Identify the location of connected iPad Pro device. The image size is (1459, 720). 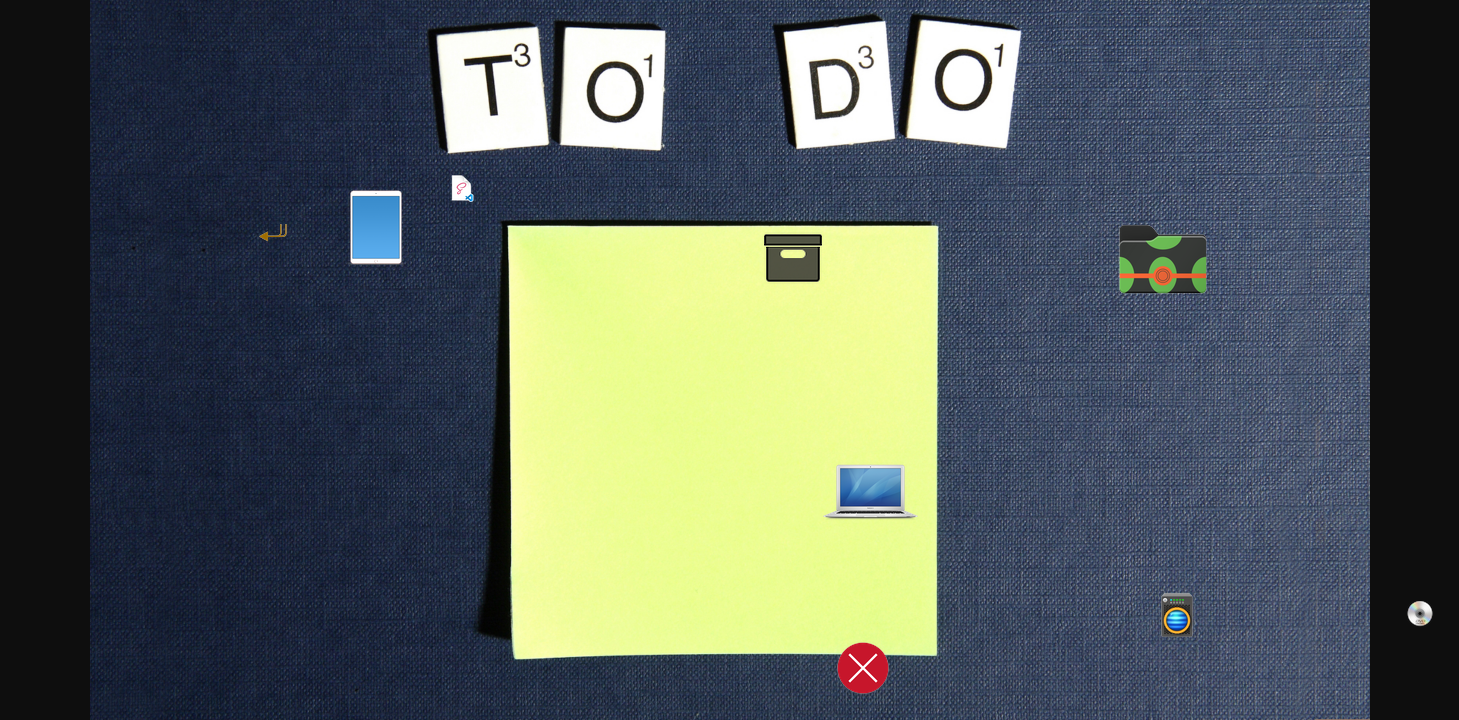
(376, 228).